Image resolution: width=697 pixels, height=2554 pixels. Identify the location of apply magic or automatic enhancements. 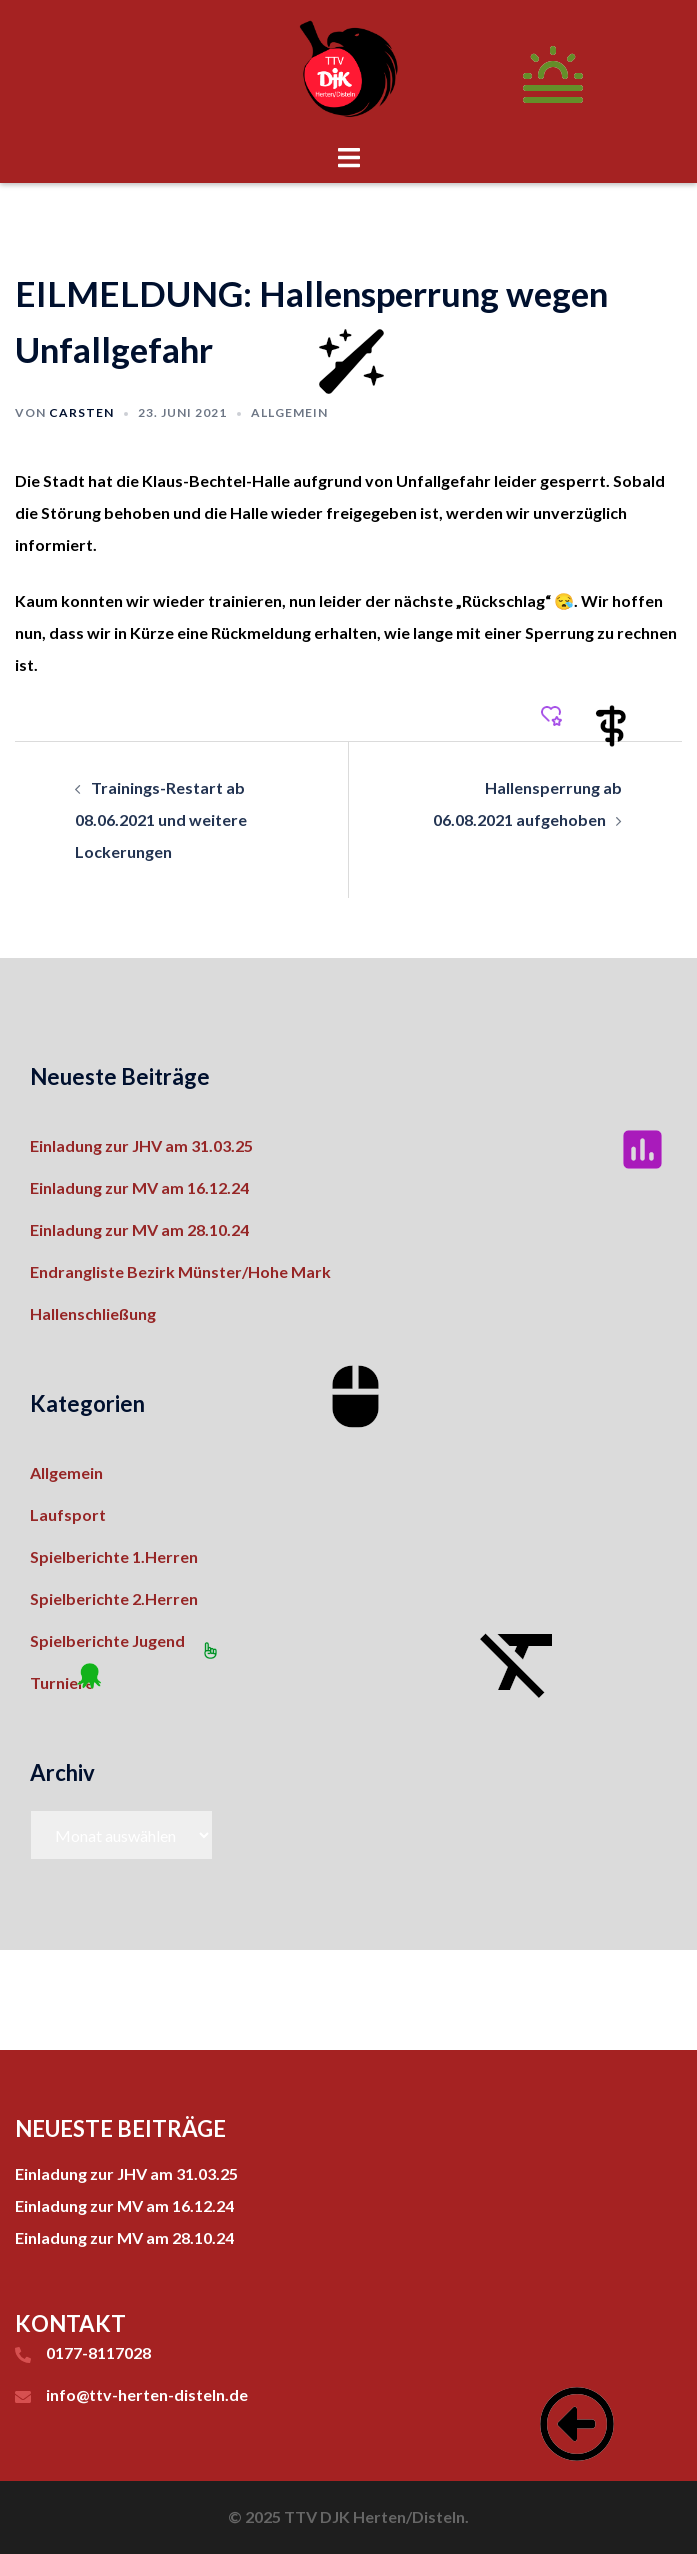
(351, 361).